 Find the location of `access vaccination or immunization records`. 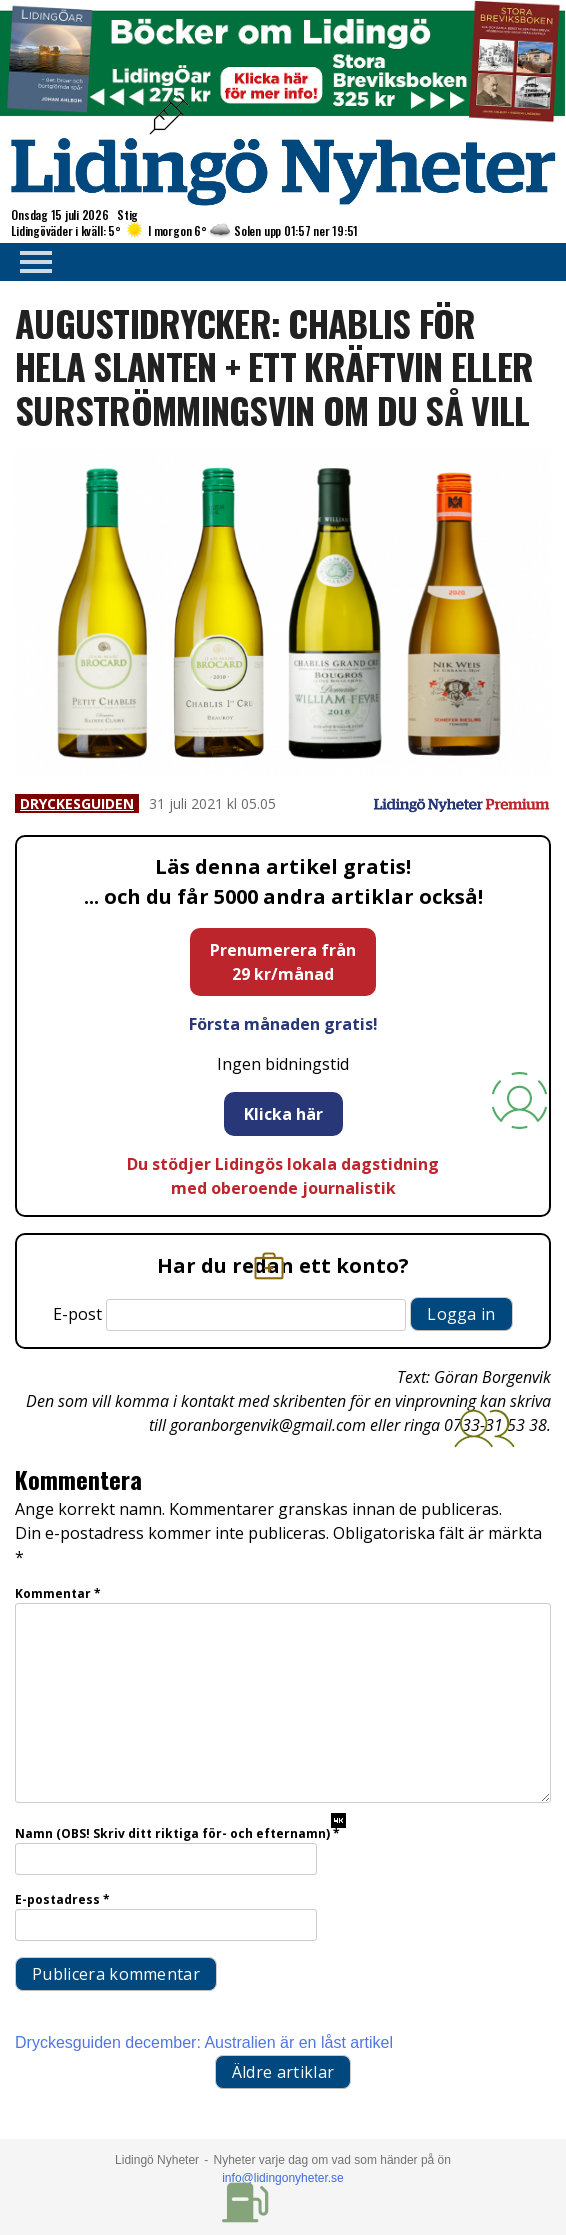

access vaccination or immunization records is located at coordinates (169, 115).